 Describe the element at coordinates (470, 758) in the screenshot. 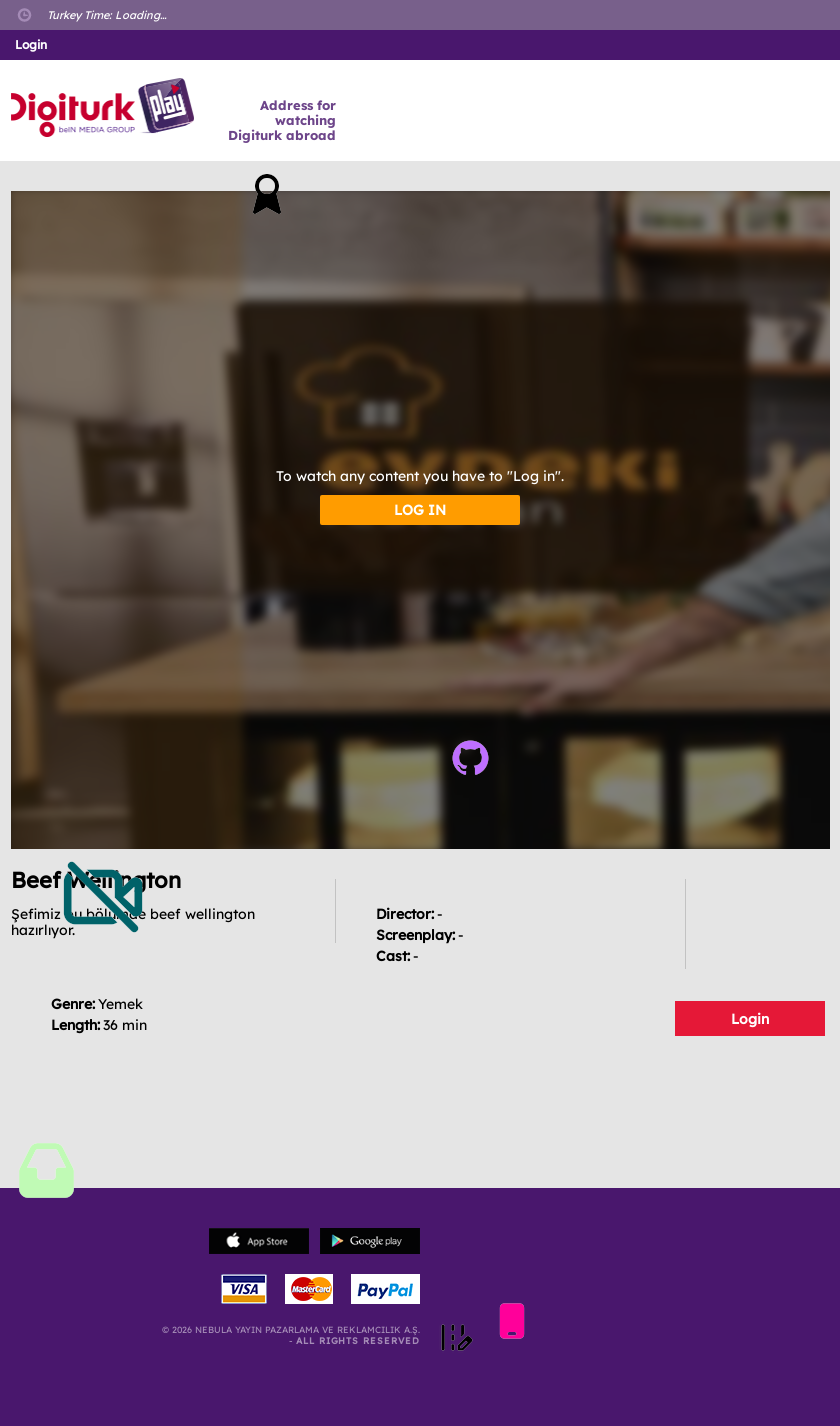

I see `visit github profile or repository` at that location.